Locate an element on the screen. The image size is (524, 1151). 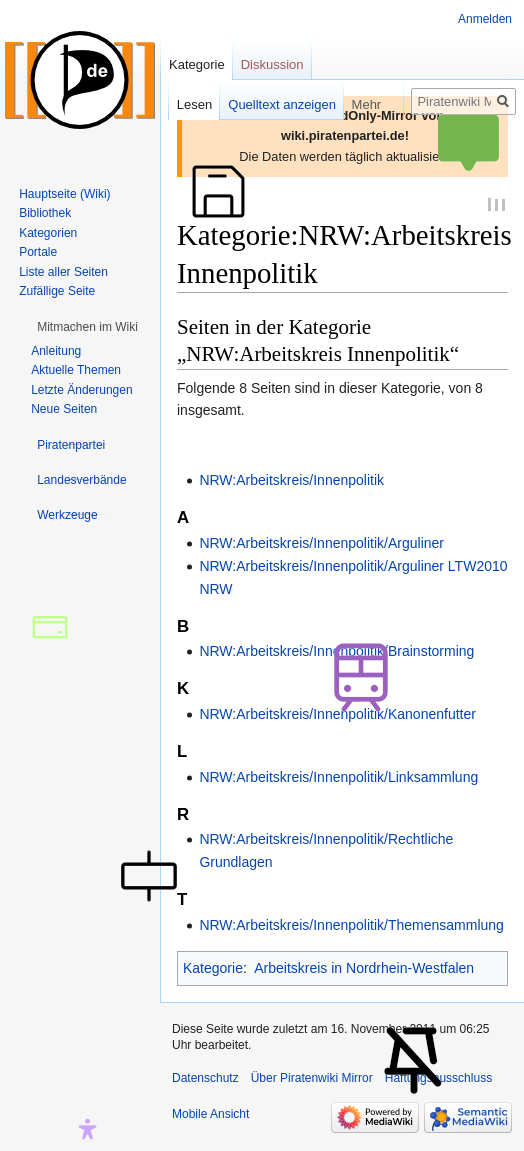
manage payment methods is located at coordinates (50, 626).